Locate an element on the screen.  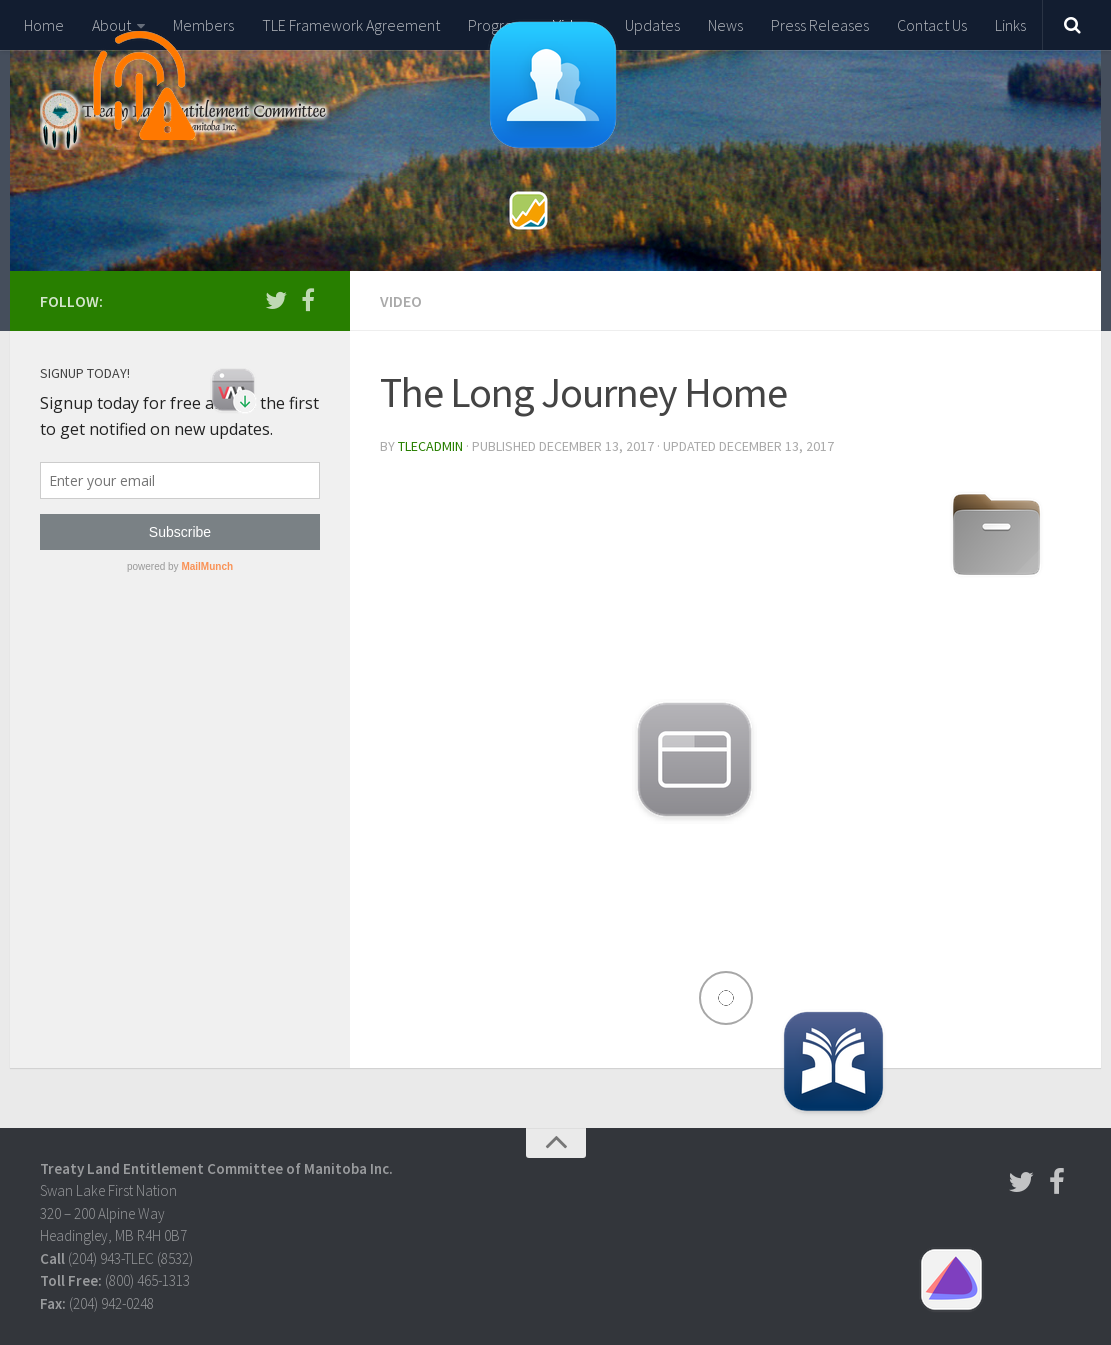
launch endeavouros linux application is located at coordinates (951, 1279).